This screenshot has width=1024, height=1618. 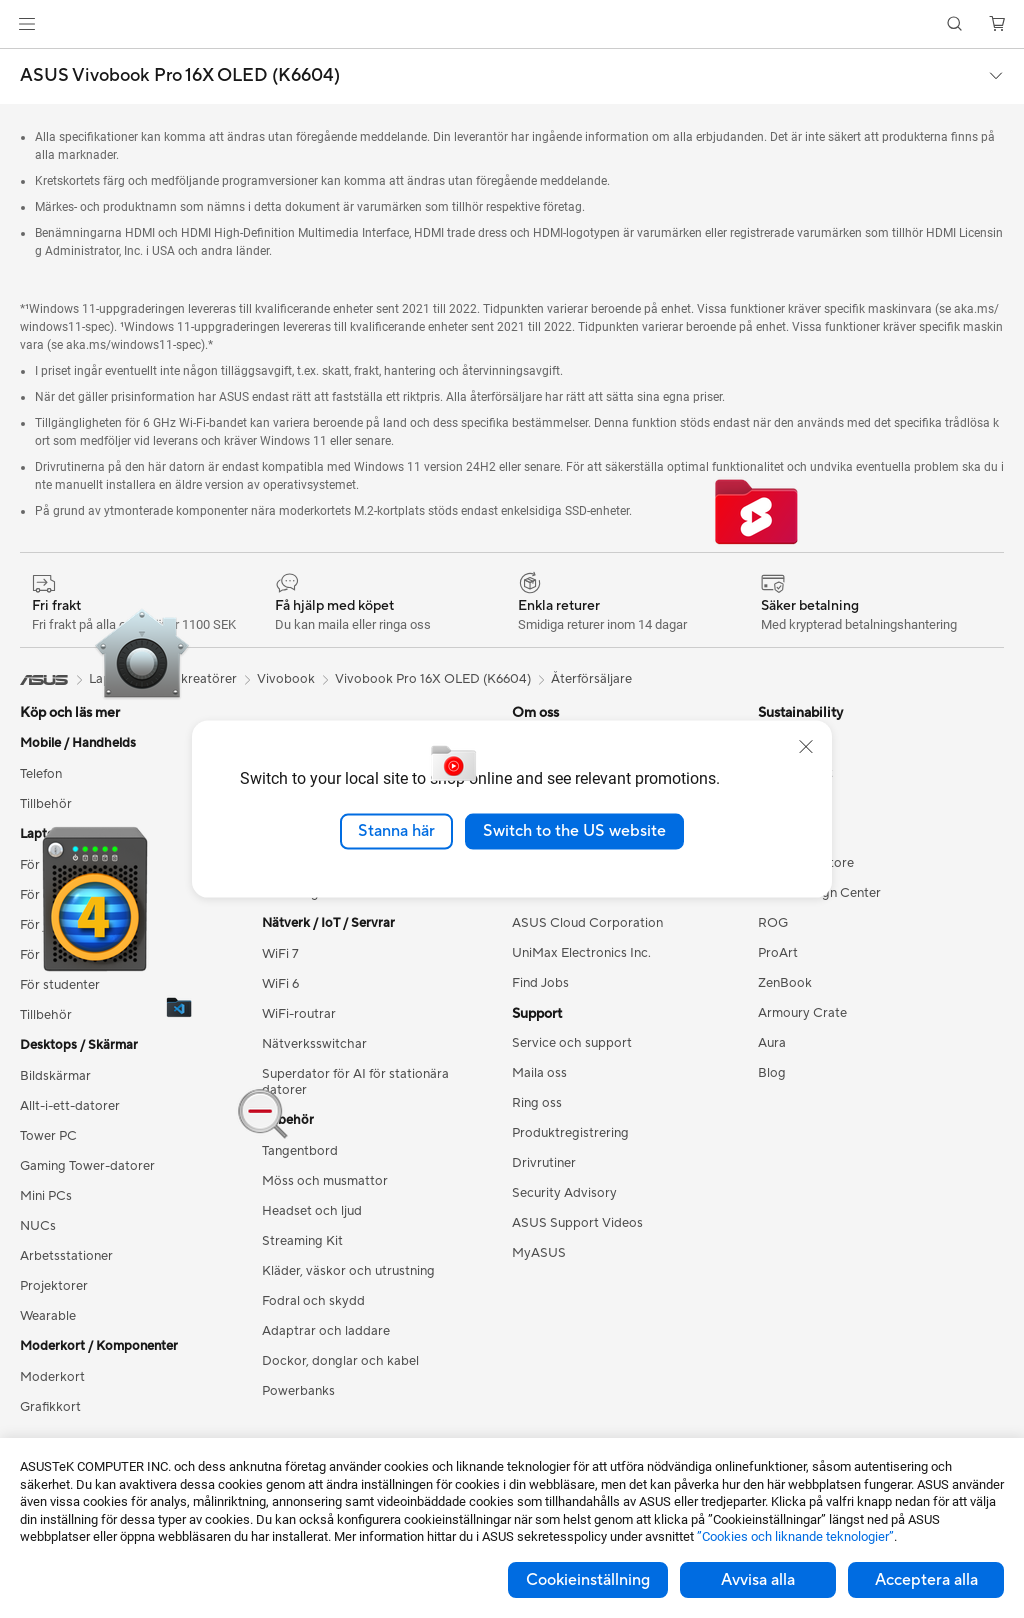 I want to click on access FileVault disk encryption settings, so click(x=142, y=653).